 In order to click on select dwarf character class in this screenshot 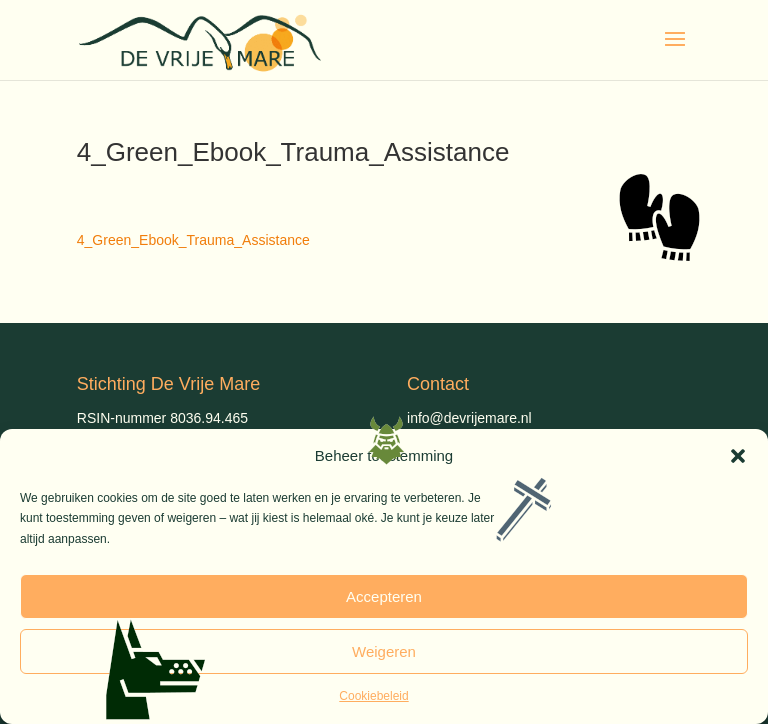, I will do `click(386, 440)`.